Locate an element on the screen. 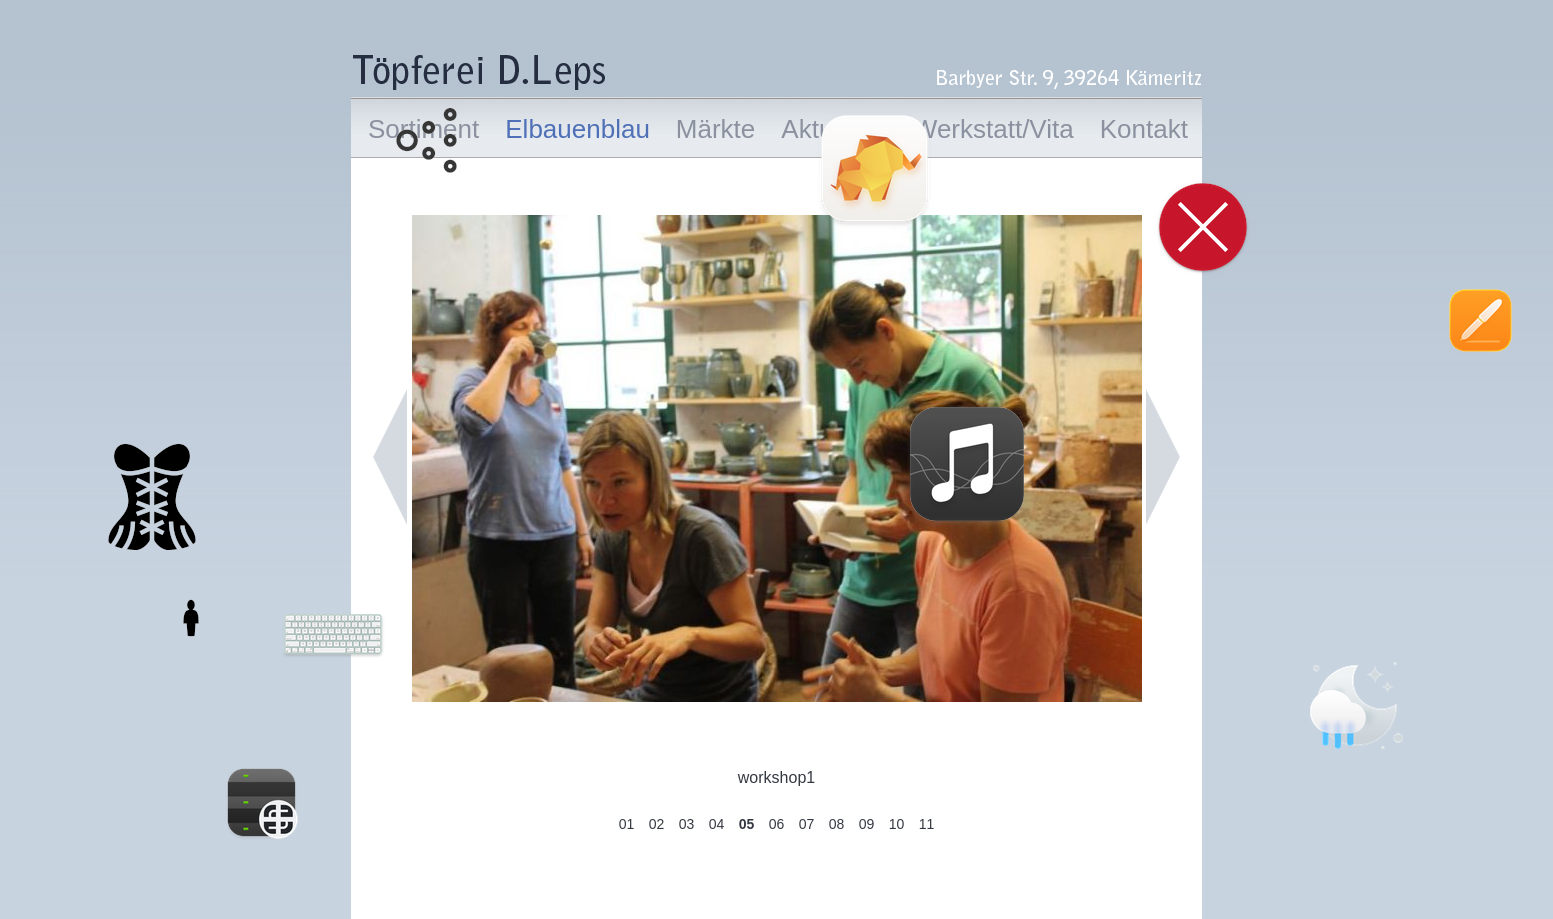  indicates a sync error with a shared file or folder is located at coordinates (1203, 227).